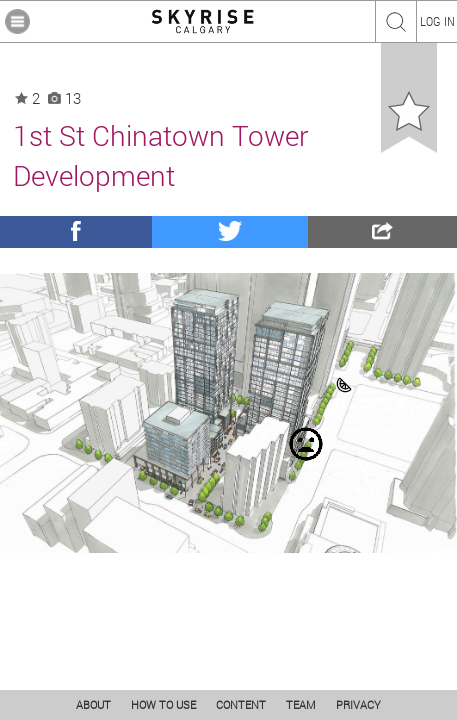 The height and width of the screenshot is (720, 457). I want to click on indicates citrus or fruit-related content, so click(344, 385).